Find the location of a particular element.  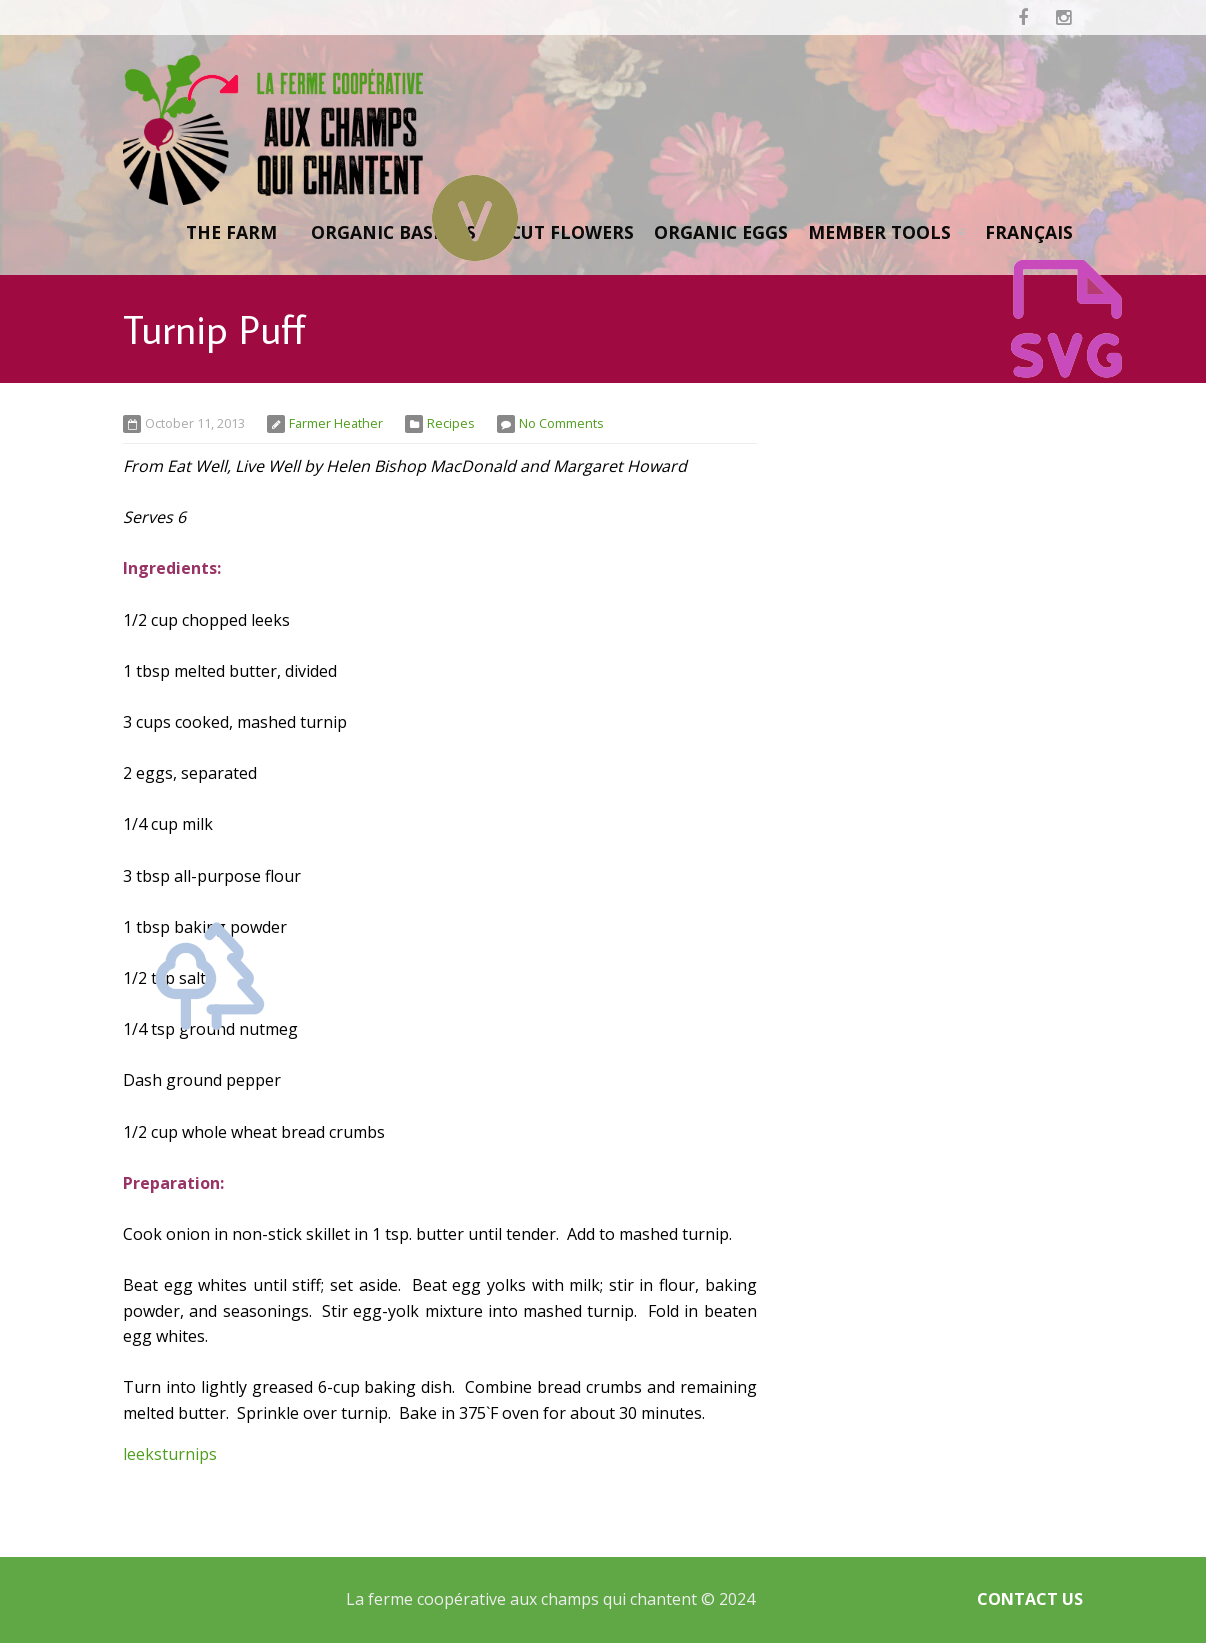

redo last action is located at coordinates (212, 86).